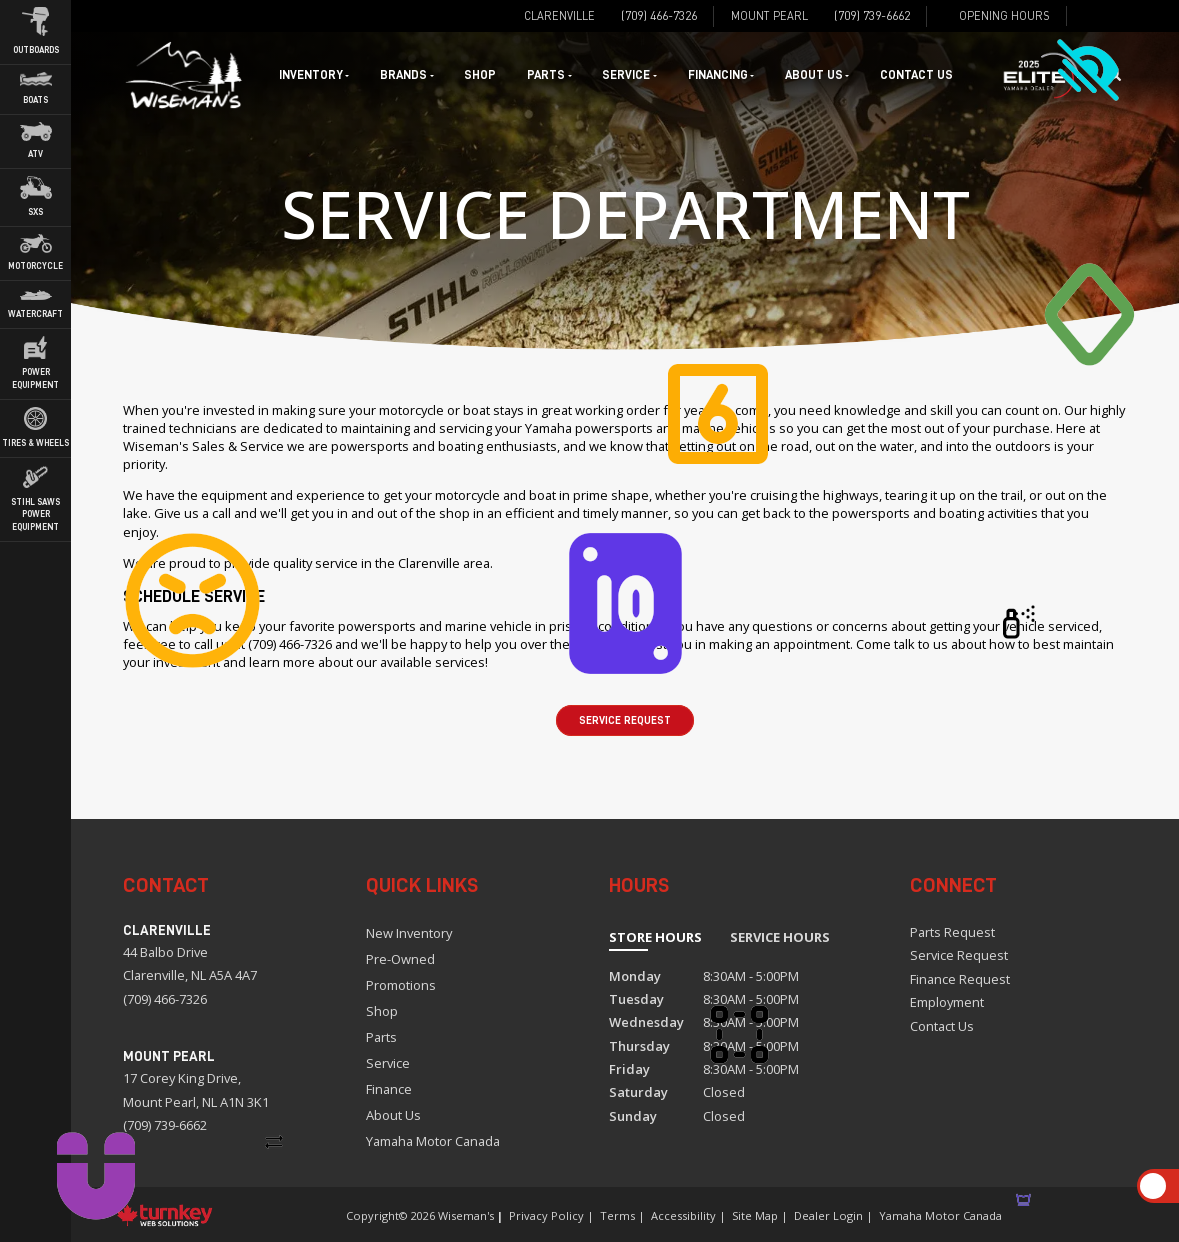  I want to click on indicates machine washable with gentle press cycle, so click(1023, 1199).